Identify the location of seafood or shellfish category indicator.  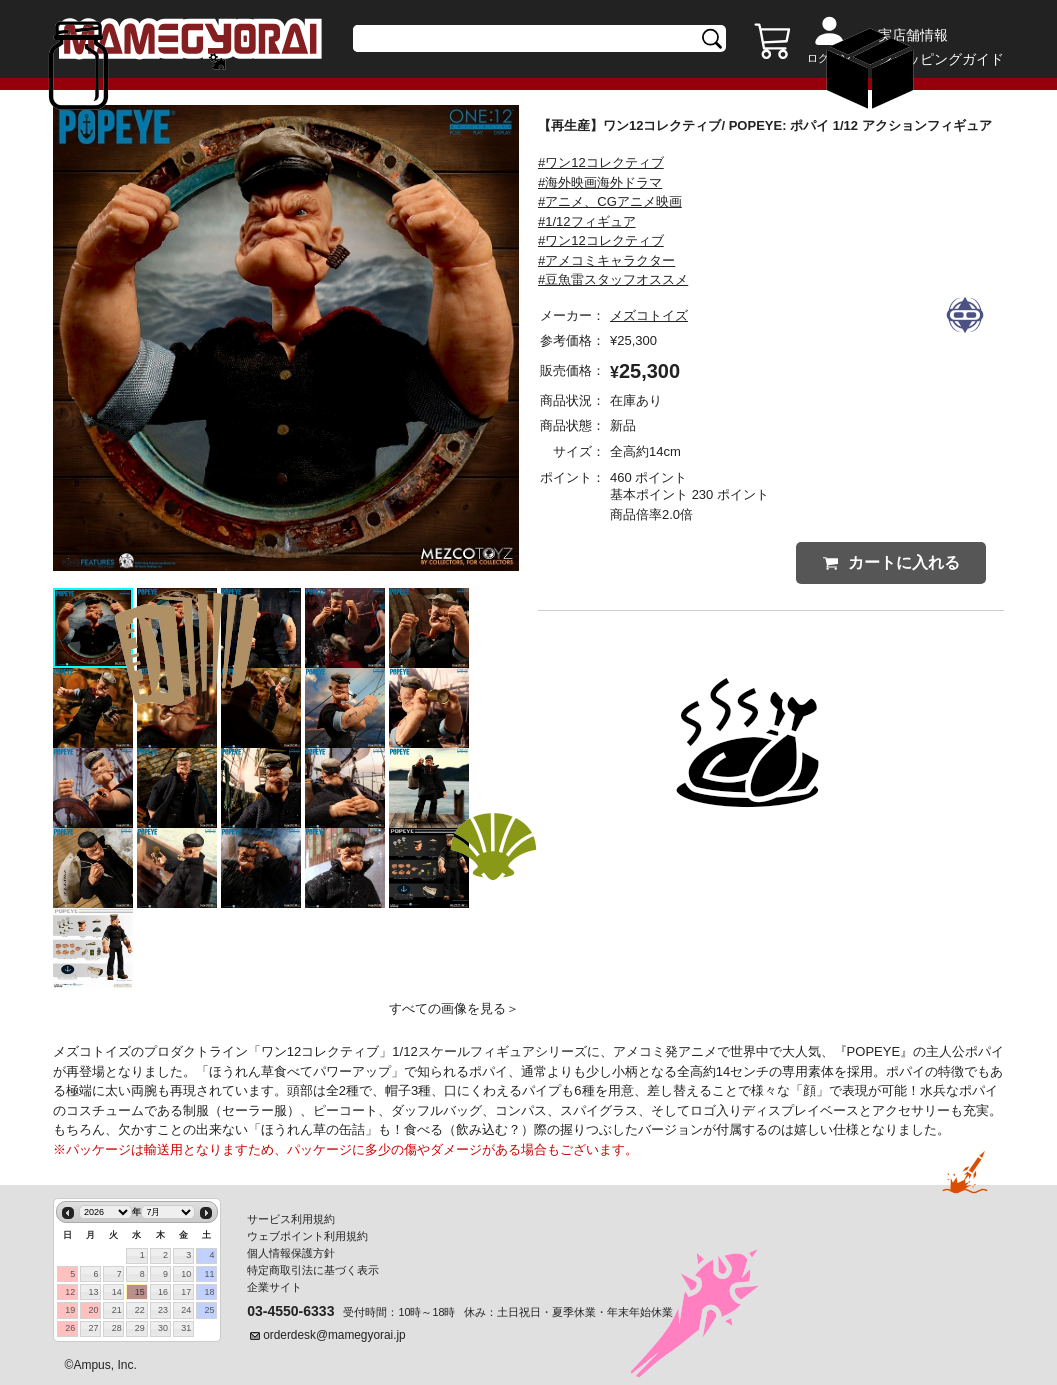
(493, 845).